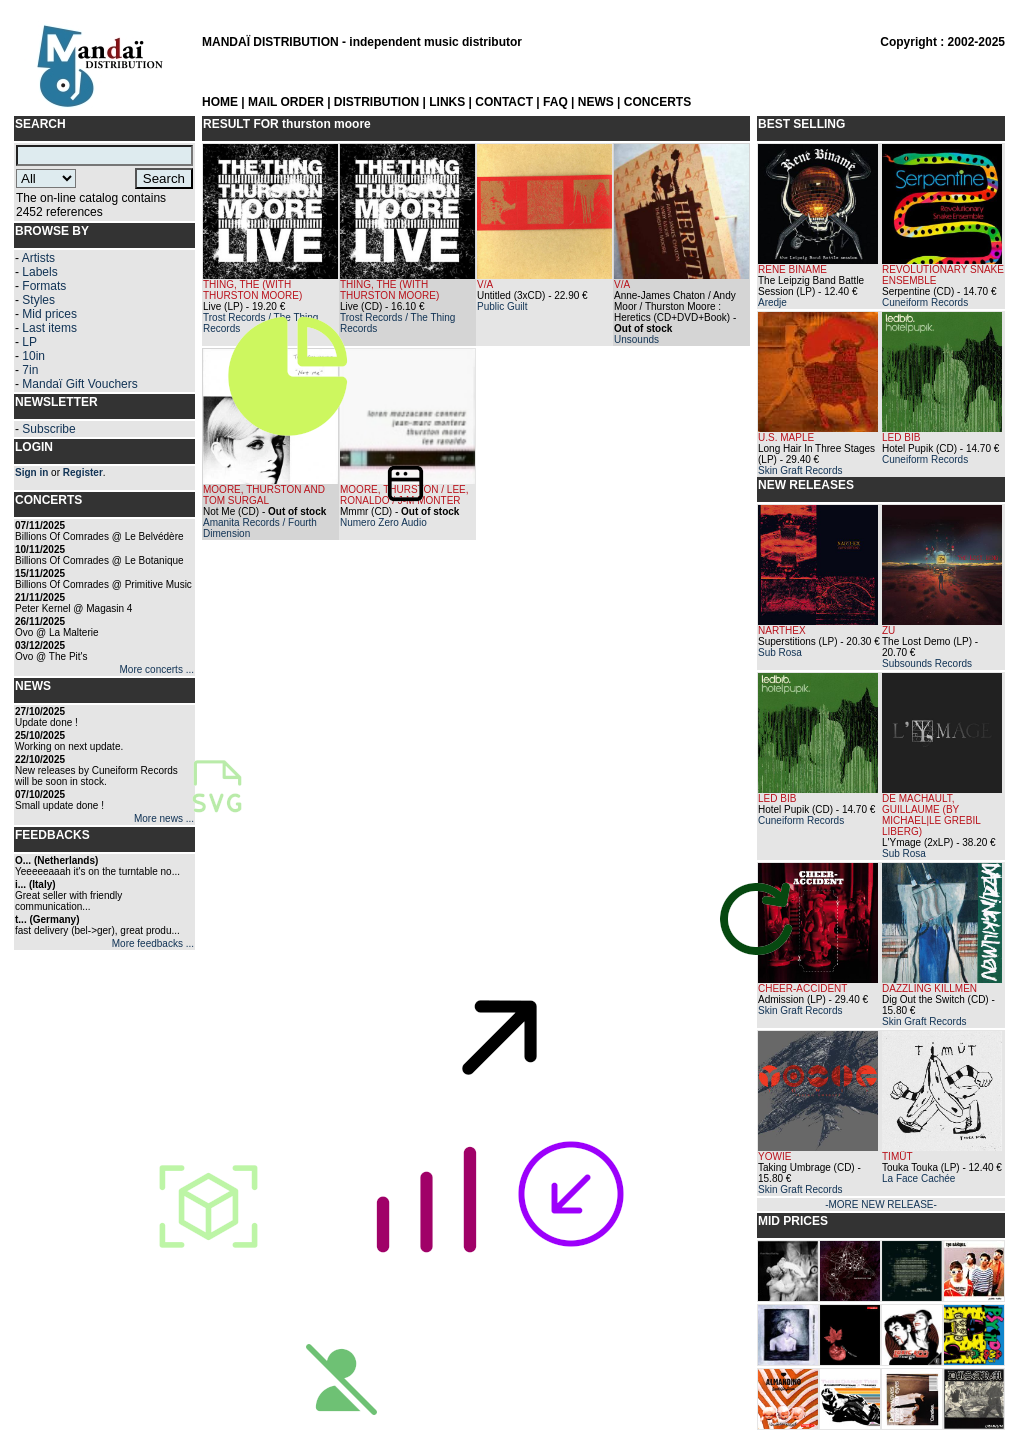  I want to click on open web browser, so click(405, 483).